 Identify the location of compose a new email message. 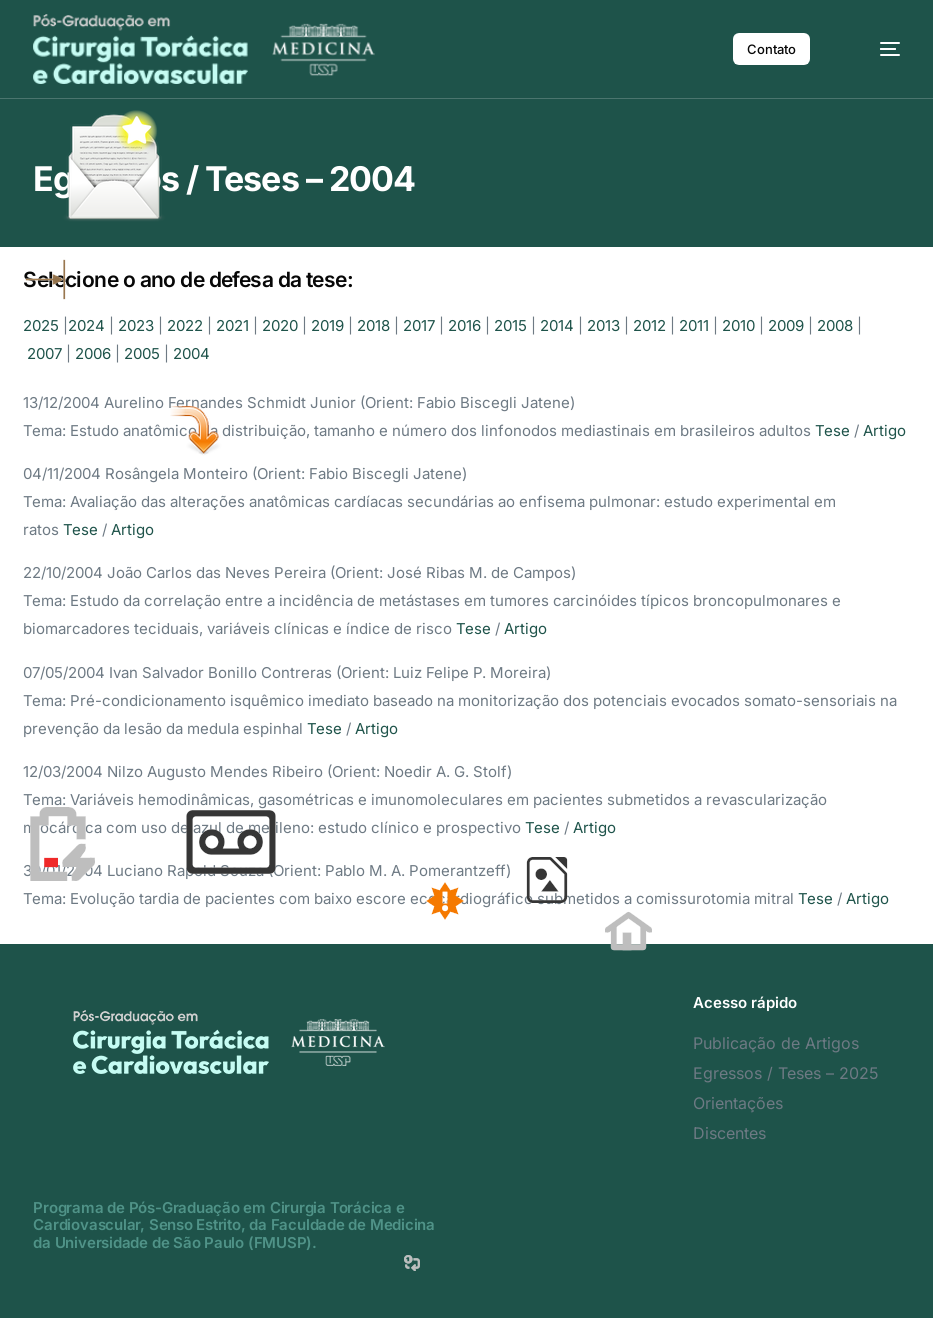
(114, 169).